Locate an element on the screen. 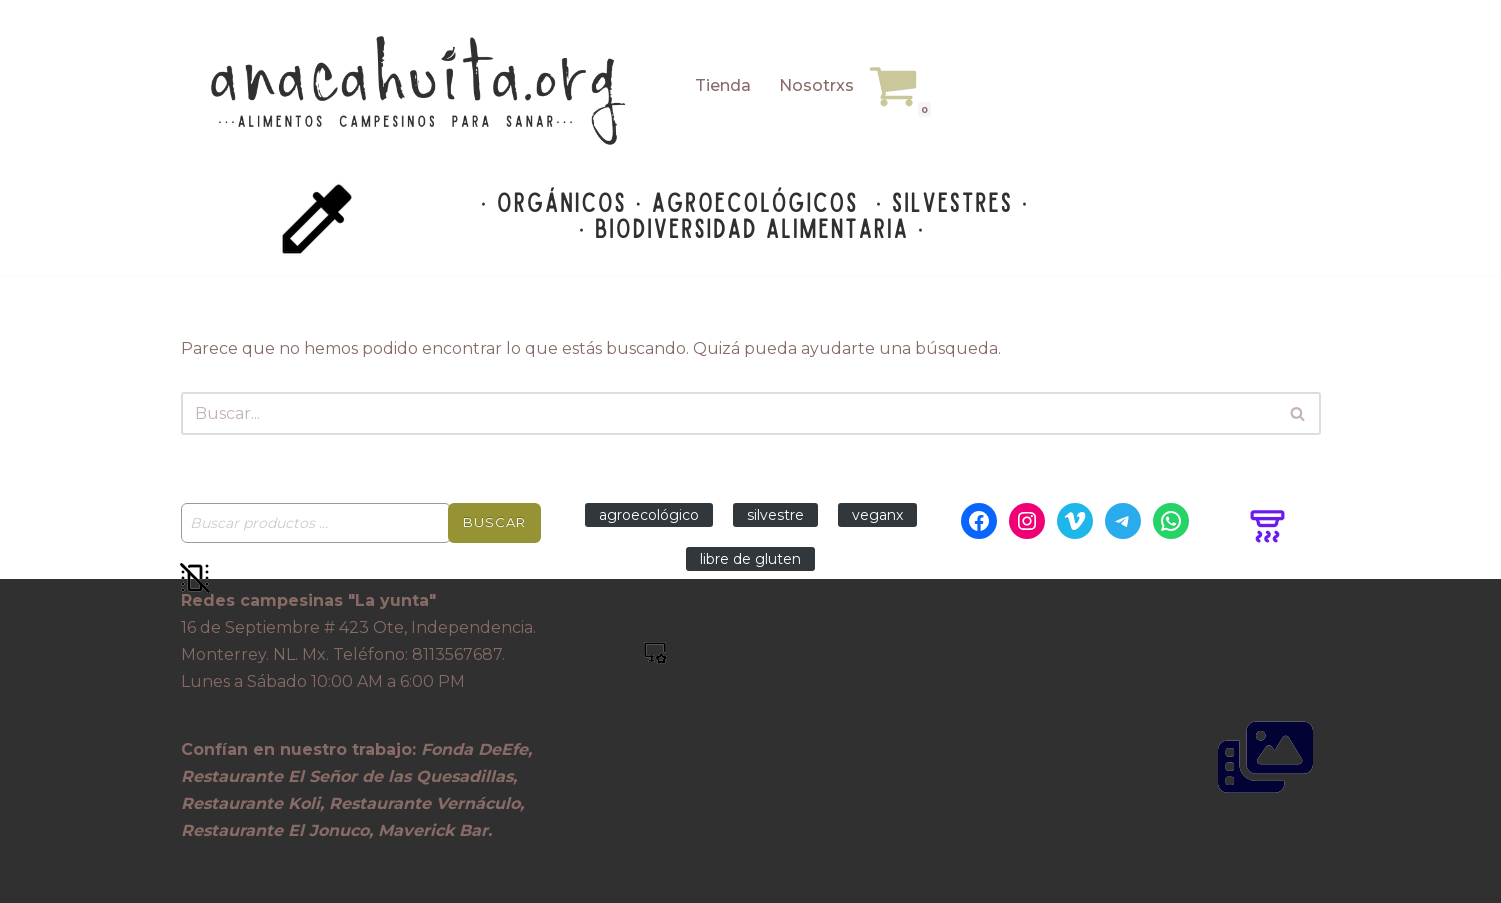 The height and width of the screenshot is (903, 1501). pick a color from the canvas is located at coordinates (317, 219).